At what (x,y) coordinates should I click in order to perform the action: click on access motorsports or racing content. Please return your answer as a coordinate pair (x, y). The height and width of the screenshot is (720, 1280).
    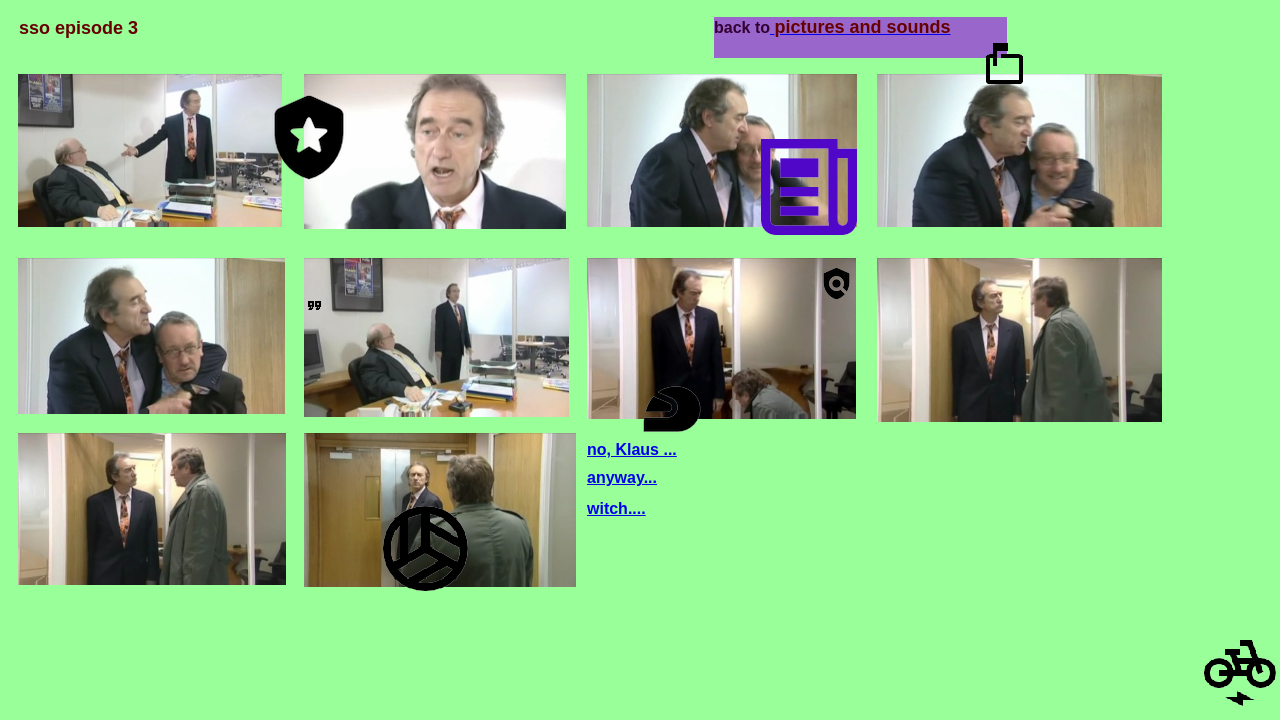
    Looking at the image, I should click on (672, 409).